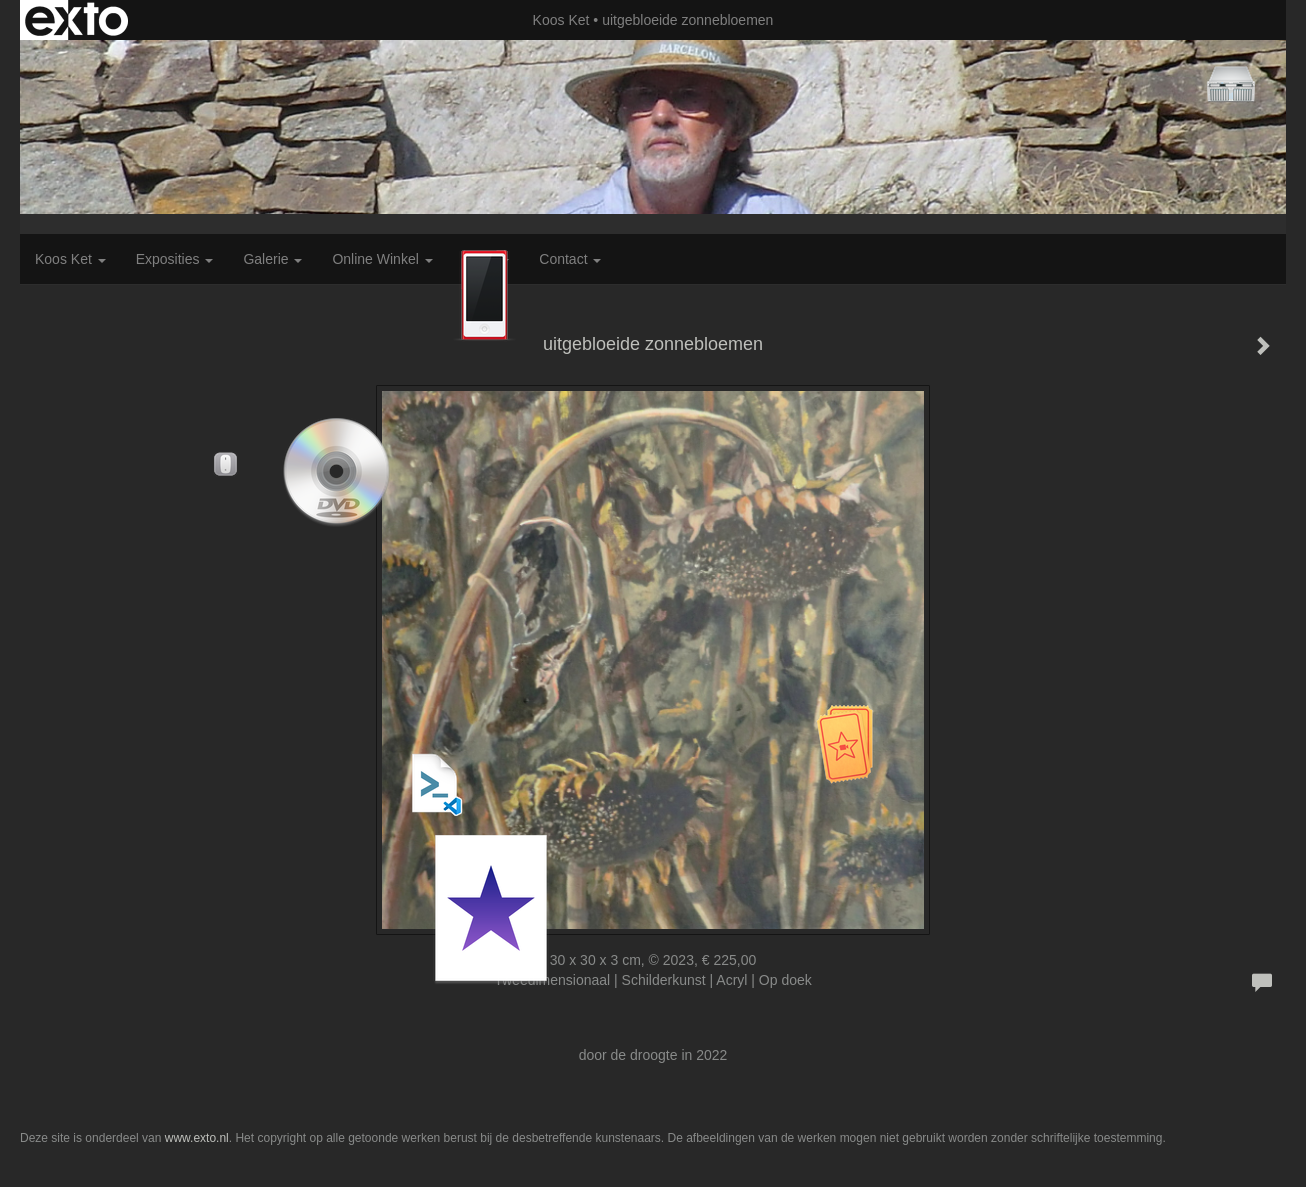  What do you see at coordinates (225, 464) in the screenshot?
I see `open mouse settings and preferences` at bounding box center [225, 464].